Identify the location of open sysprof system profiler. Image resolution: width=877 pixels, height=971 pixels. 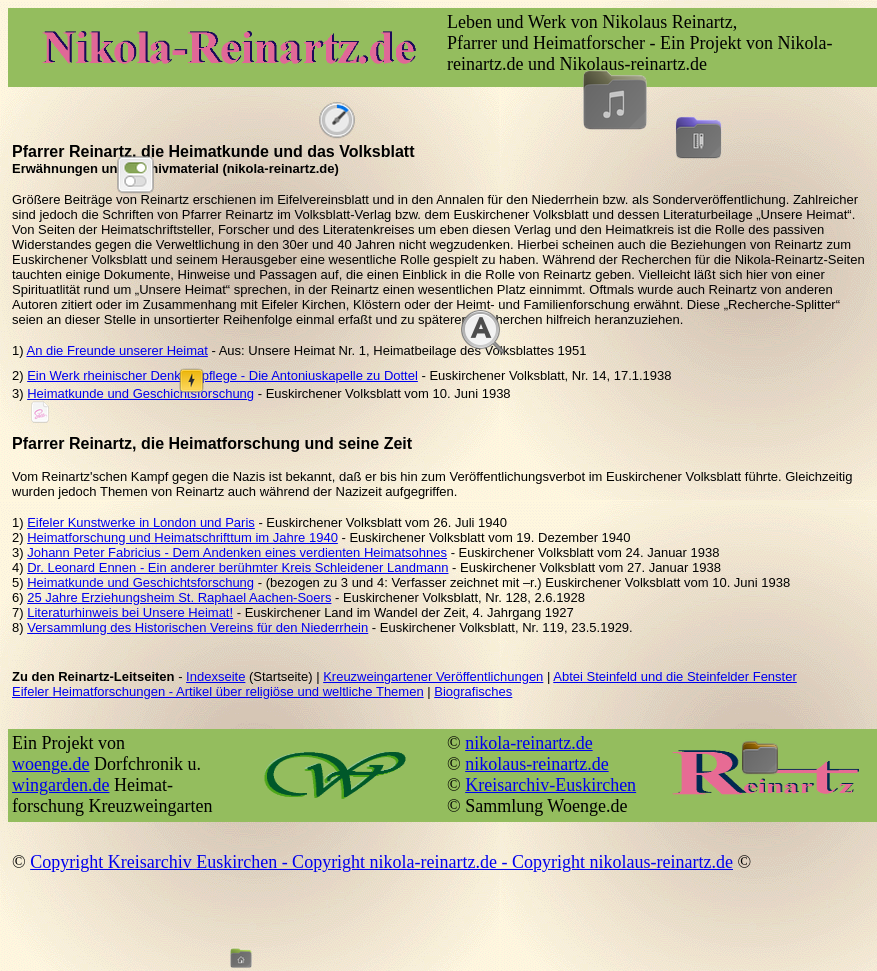
(337, 120).